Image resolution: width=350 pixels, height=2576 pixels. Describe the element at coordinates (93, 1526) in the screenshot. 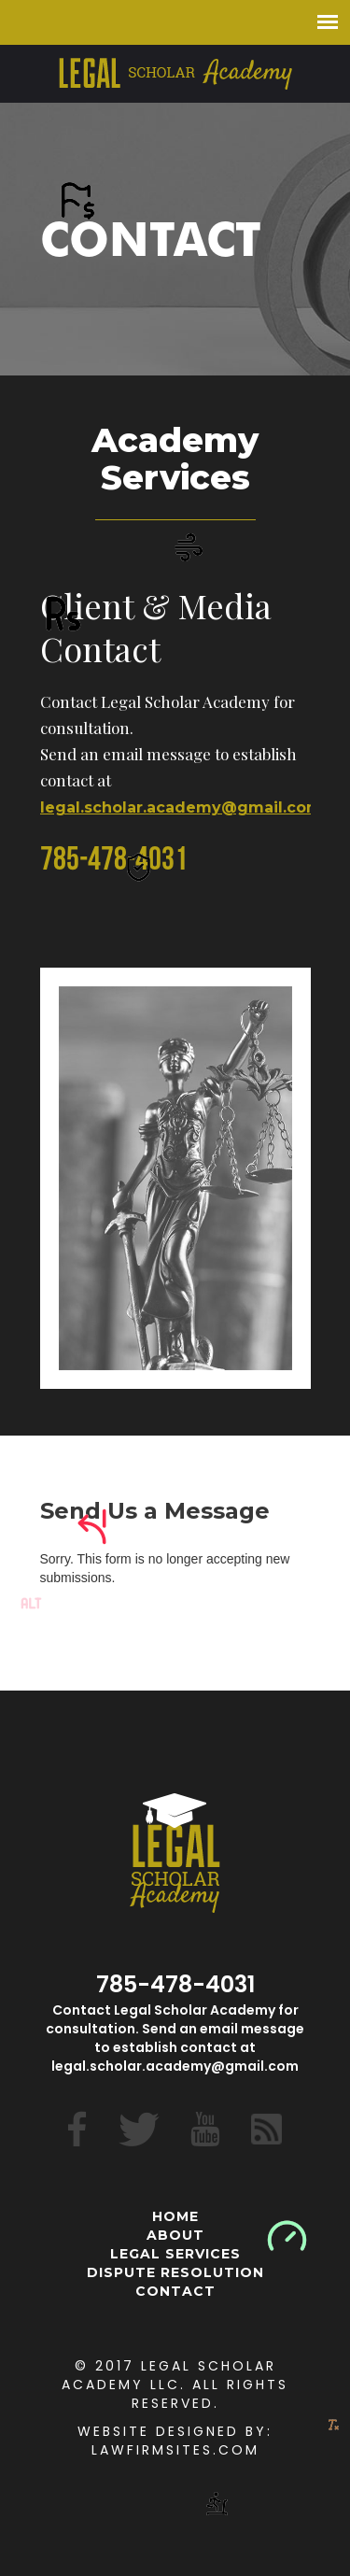

I see `take the next left turn` at that location.